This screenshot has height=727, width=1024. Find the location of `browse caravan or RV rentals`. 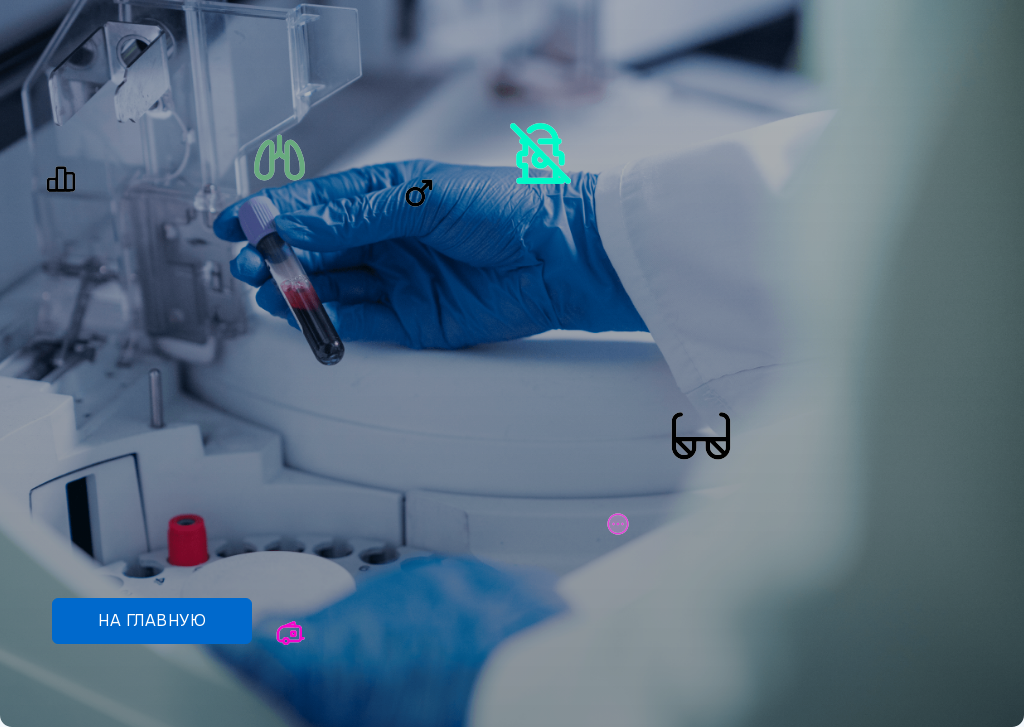

browse caravan or RV rentals is located at coordinates (290, 633).